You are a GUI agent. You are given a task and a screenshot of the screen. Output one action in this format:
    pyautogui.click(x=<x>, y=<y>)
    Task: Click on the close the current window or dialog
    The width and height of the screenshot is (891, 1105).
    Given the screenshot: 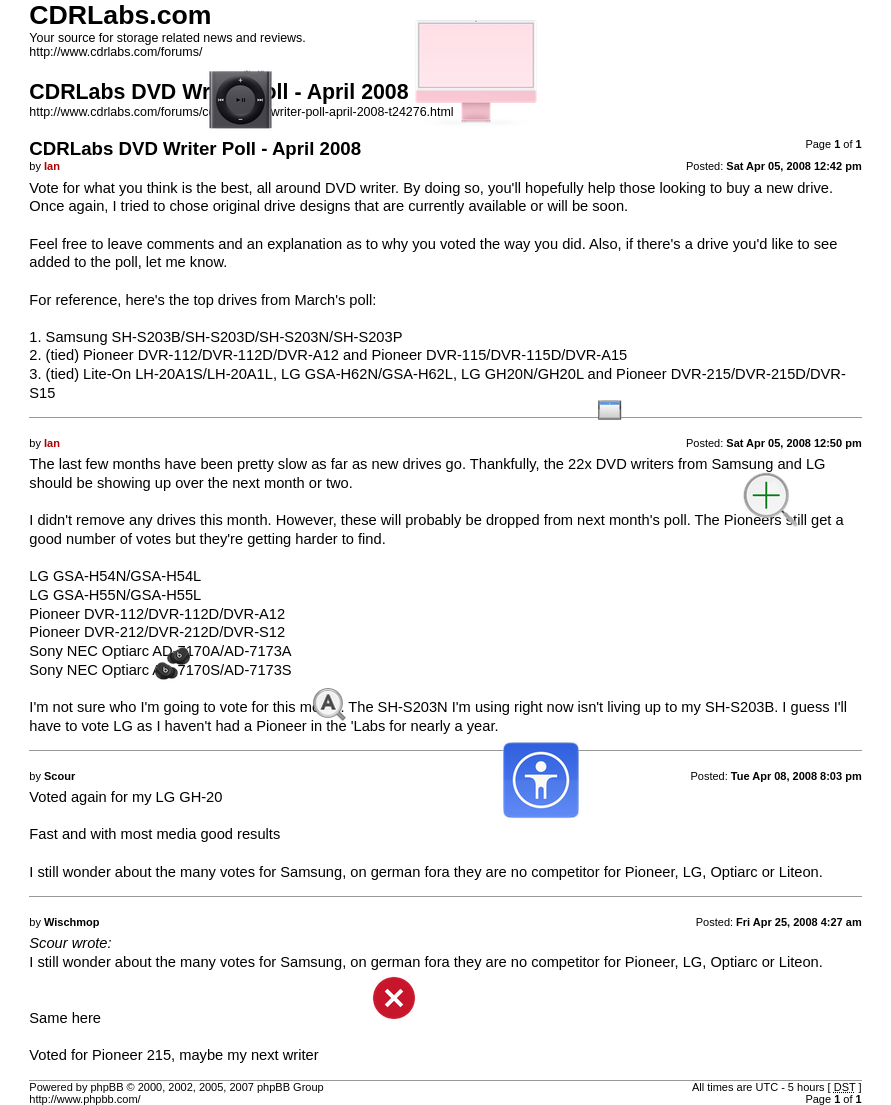 What is the action you would take?
    pyautogui.click(x=394, y=998)
    